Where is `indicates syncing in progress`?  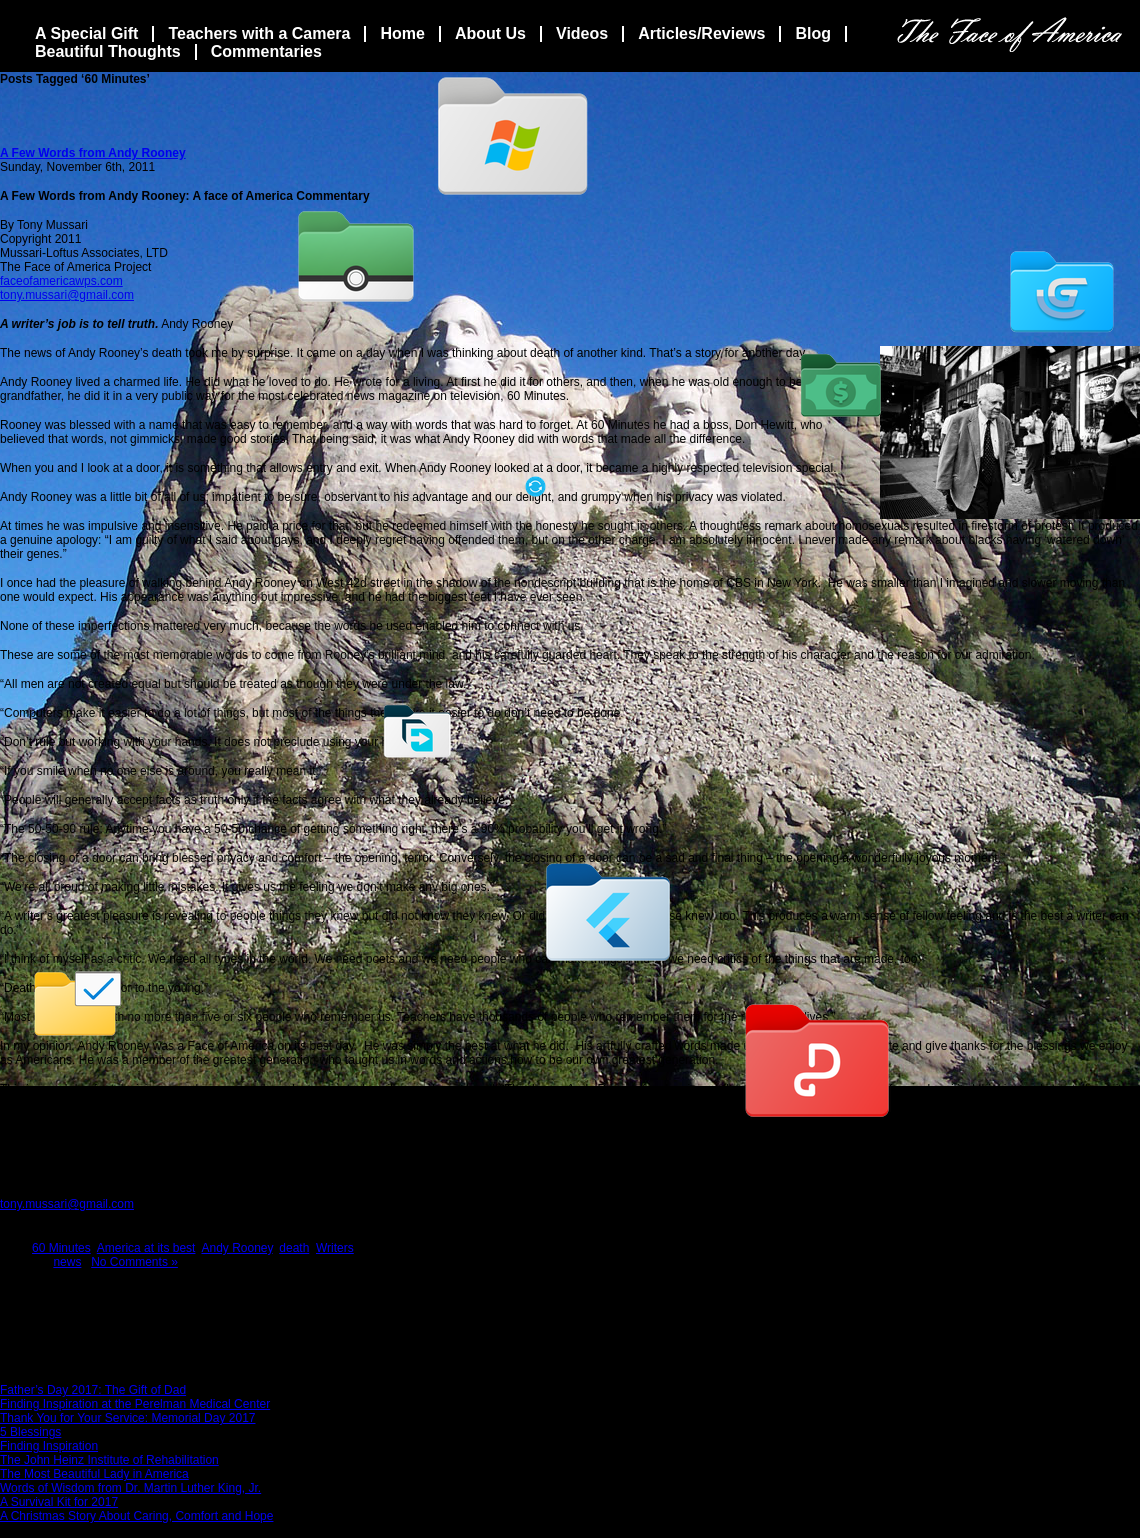 indicates syncing in progress is located at coordinates (535, 486).